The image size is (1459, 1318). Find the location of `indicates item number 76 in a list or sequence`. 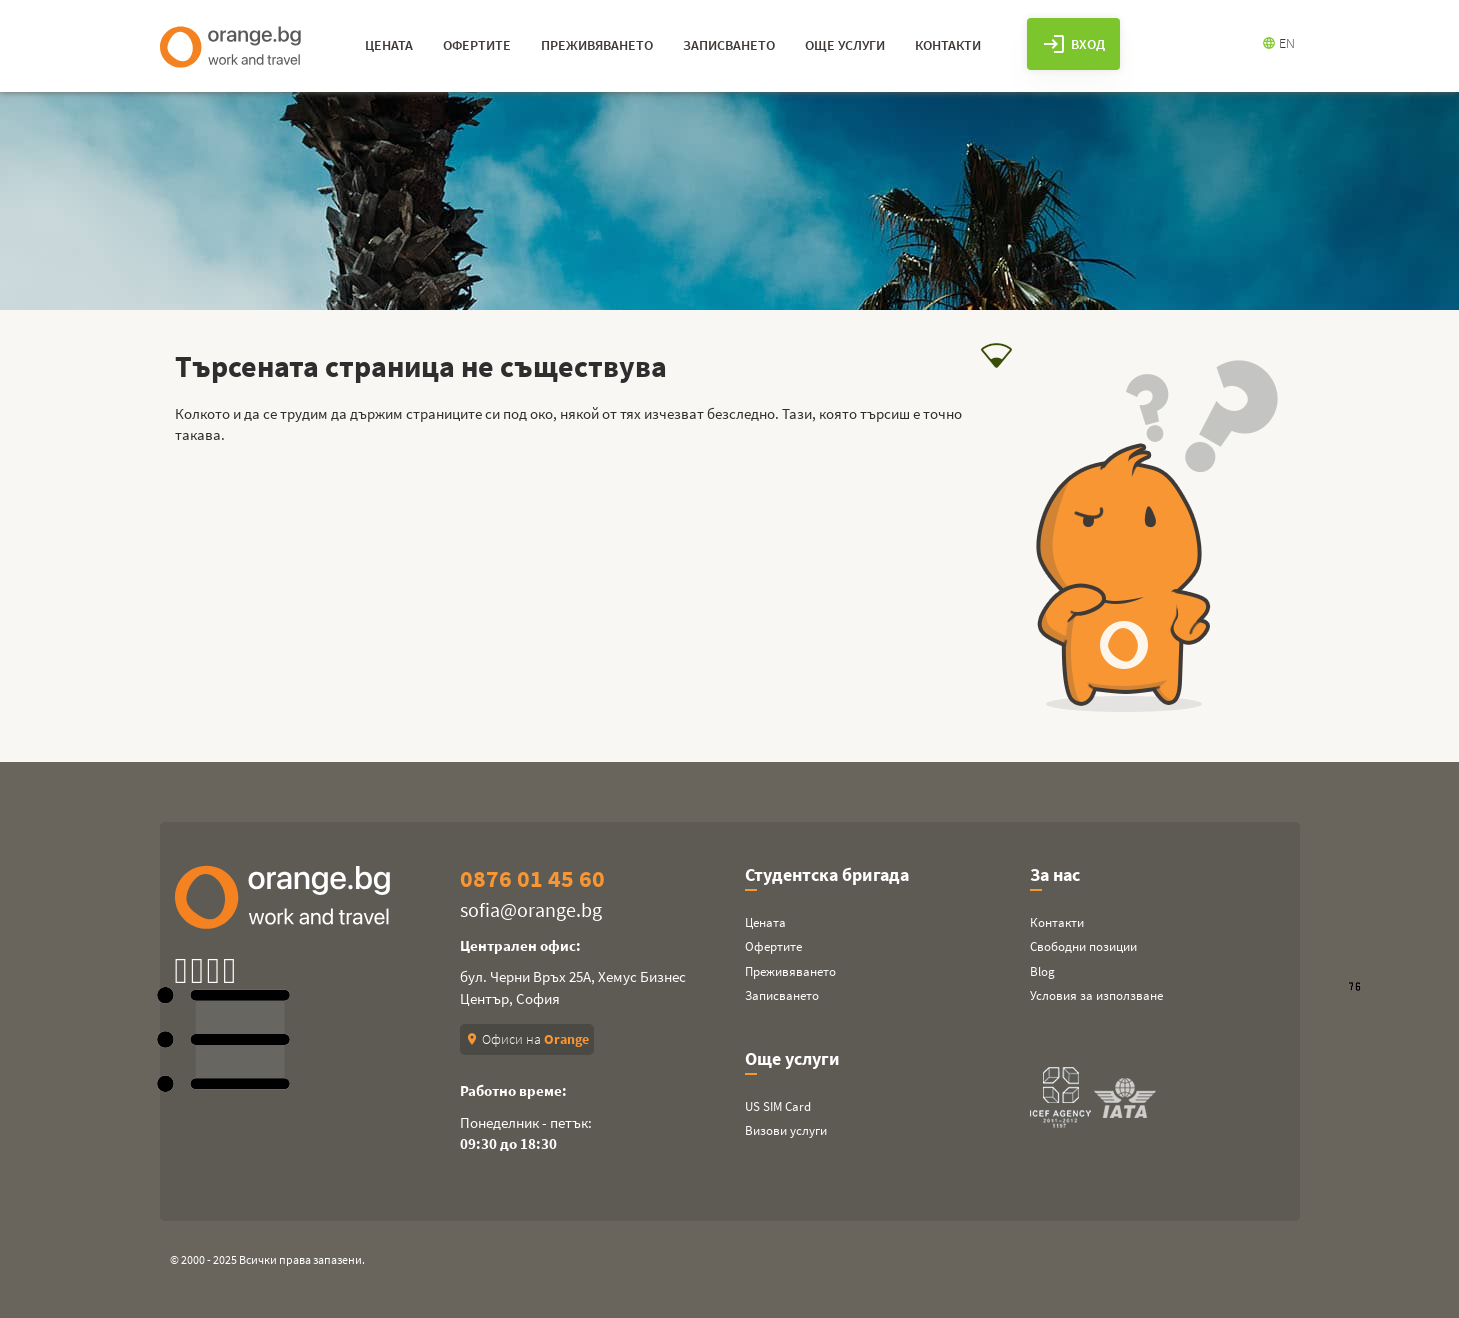

indicates item number 76 in a list or sequence is located at coordinates (1354, 986).